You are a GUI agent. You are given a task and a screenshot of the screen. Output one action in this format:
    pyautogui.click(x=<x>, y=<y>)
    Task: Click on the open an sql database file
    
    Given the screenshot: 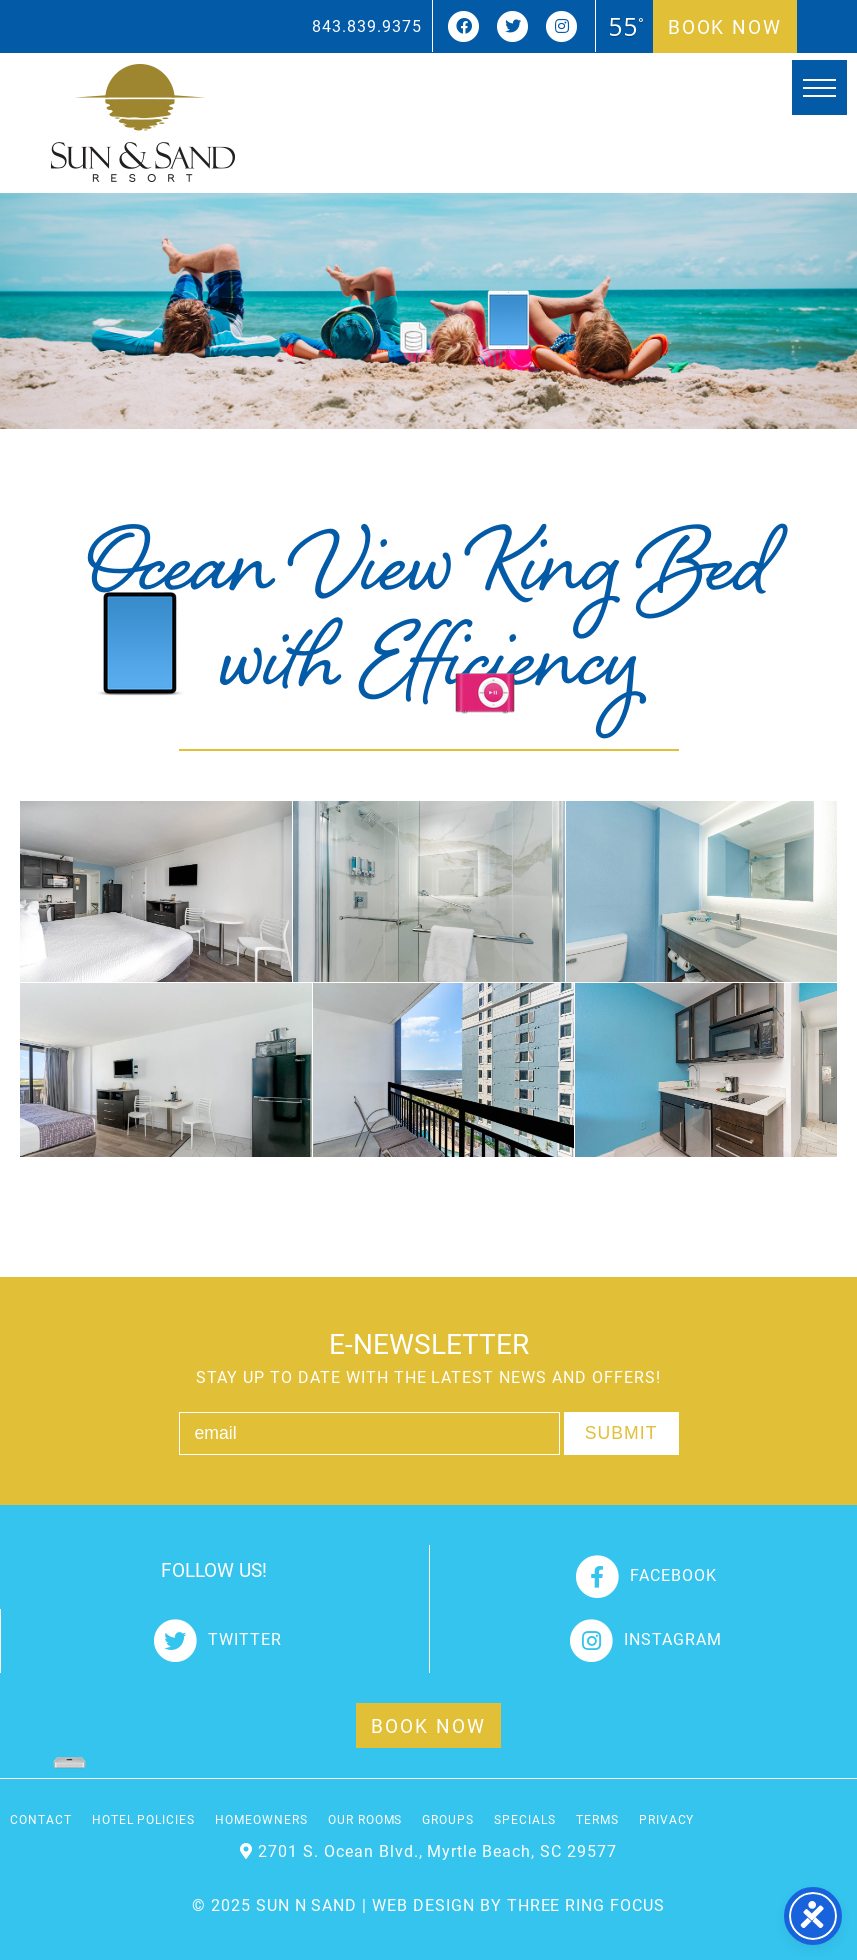 What is the action you would take?
    pyautogui.click(x=413, y=337)
    